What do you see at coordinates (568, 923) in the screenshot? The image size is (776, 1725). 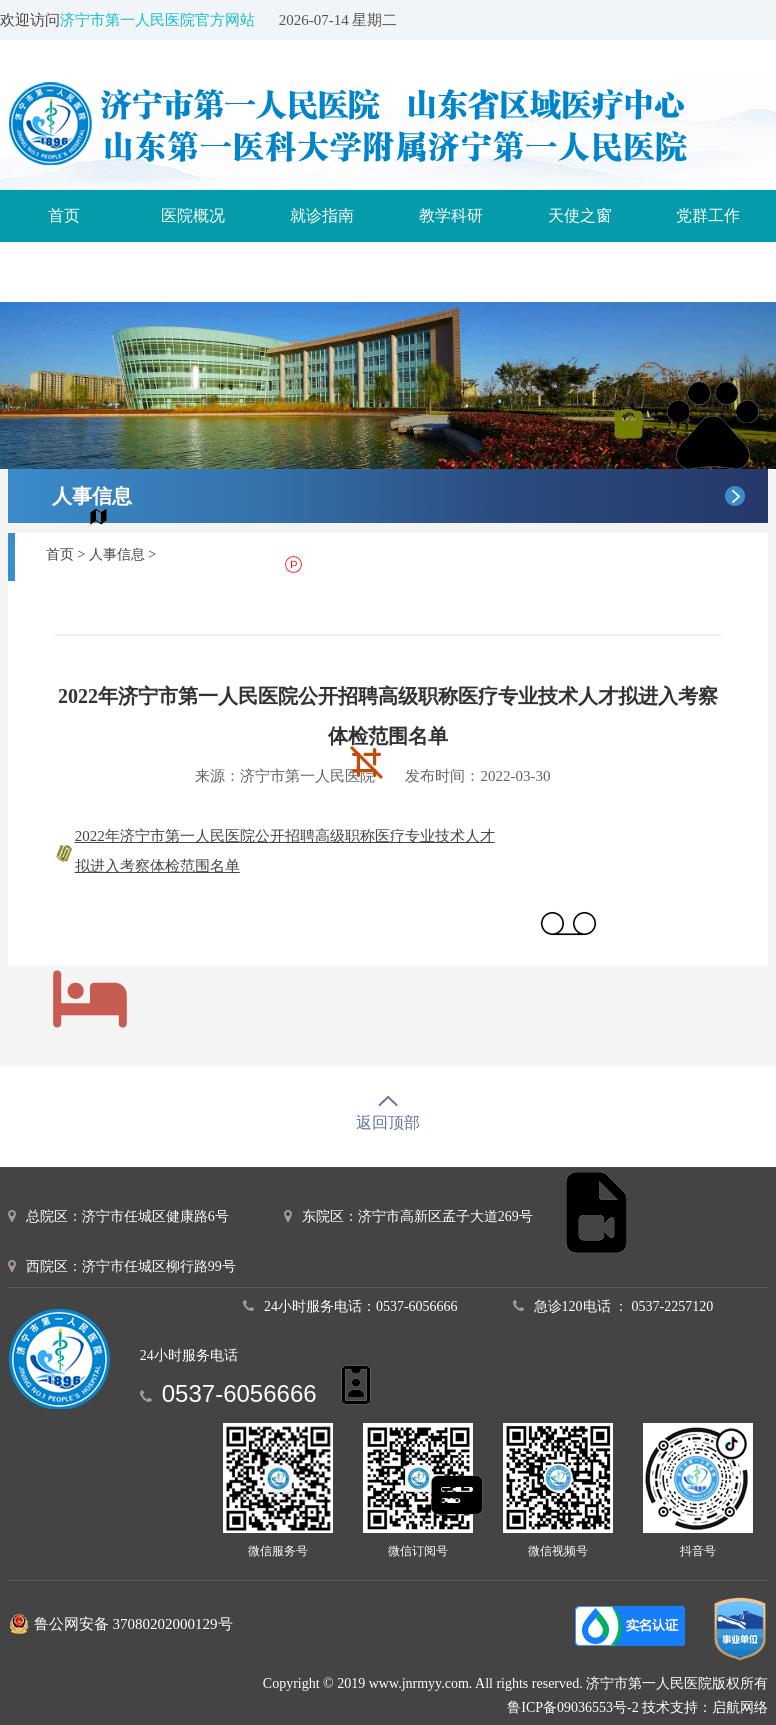 I see `access voicemail messages` at bounding box center [568, 923].